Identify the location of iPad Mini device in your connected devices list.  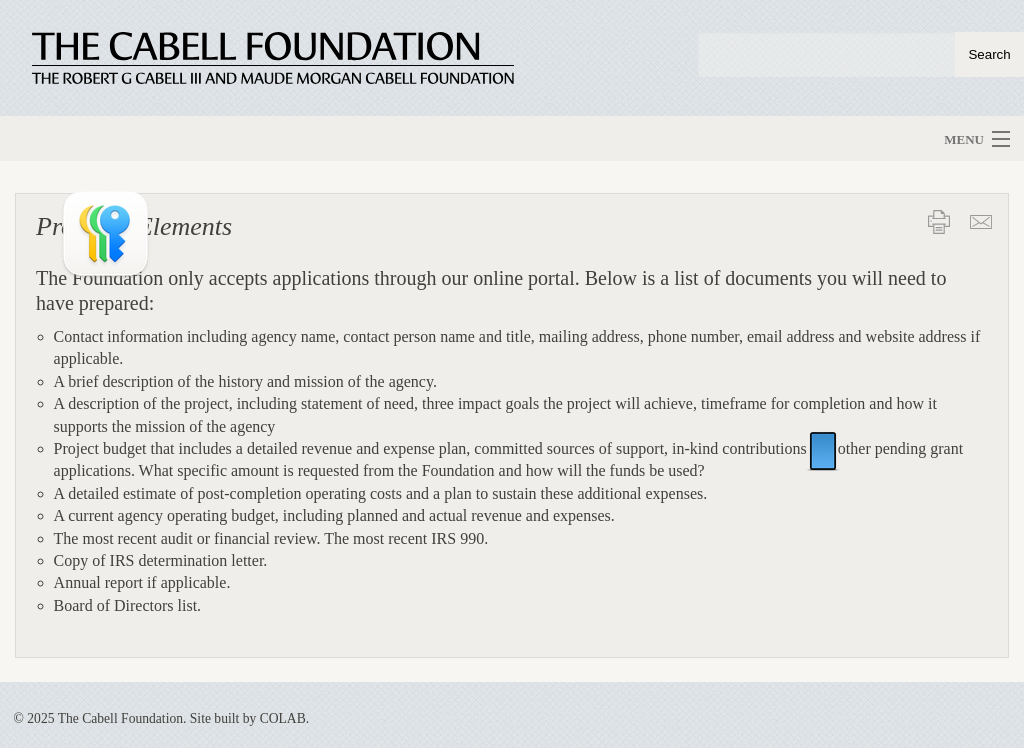
(823, 447).